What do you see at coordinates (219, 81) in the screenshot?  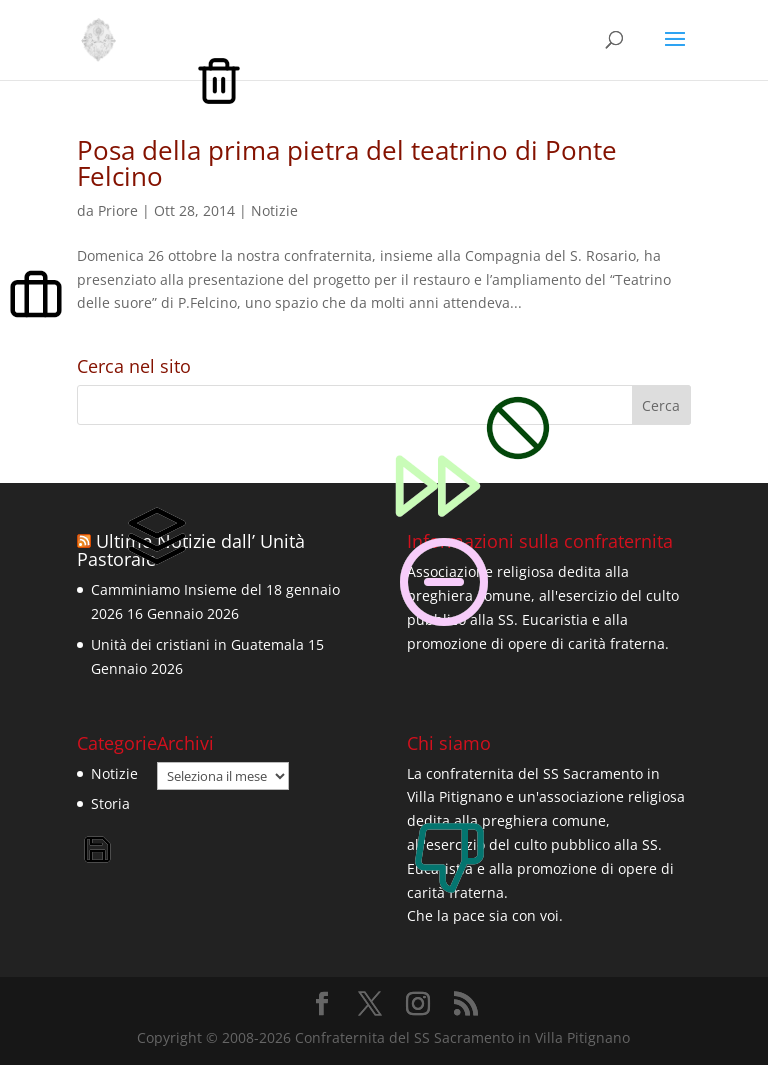 I see `delete selected item` at bounding box center [219, 81].